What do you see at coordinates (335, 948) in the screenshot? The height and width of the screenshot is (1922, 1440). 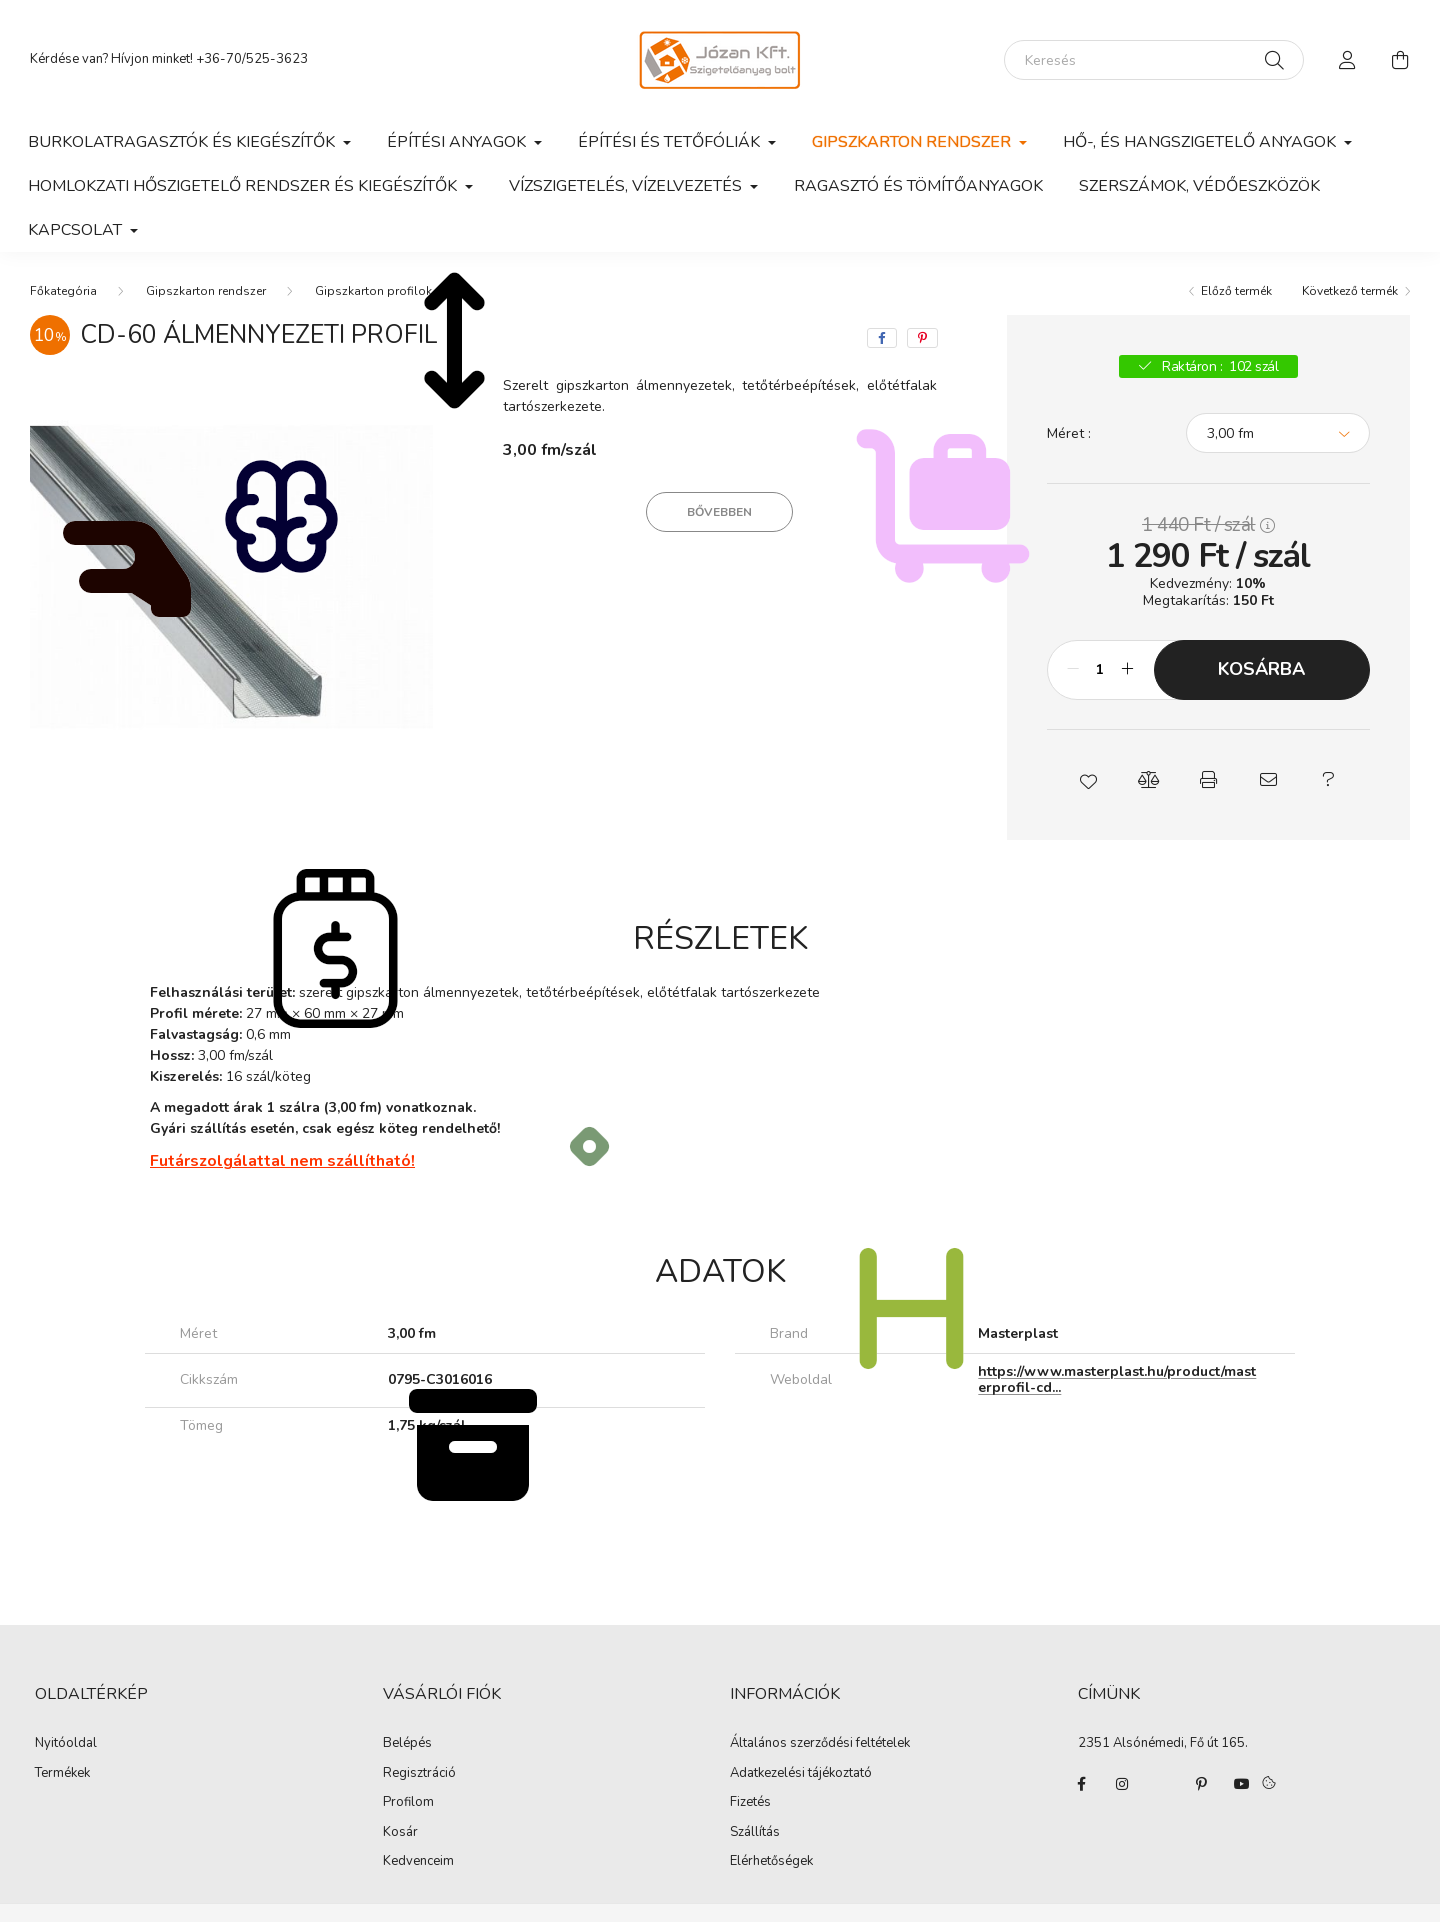 I see `leave a tip or donation` at bounding box center [335, 948].